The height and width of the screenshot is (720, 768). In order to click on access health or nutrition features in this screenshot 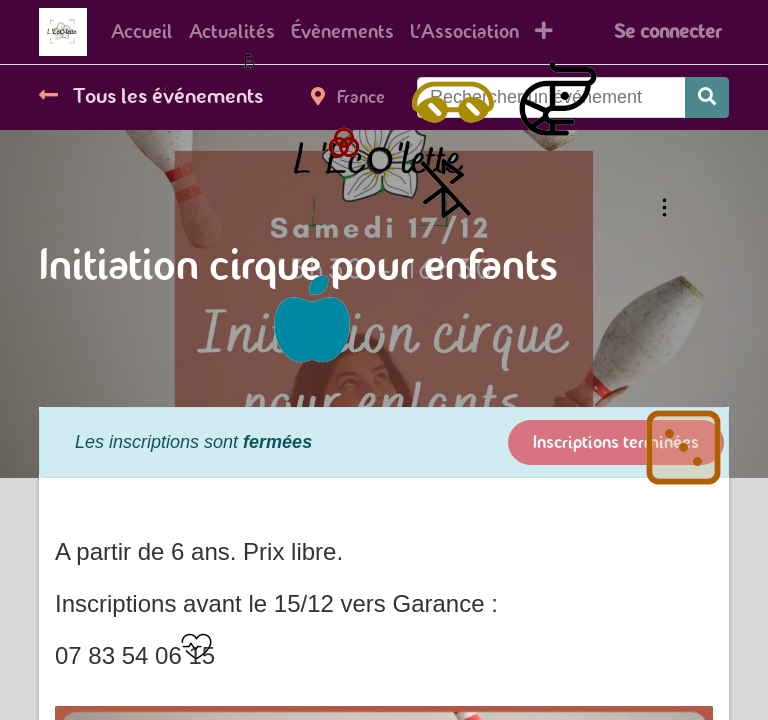, I will do `click(312, 319)`.